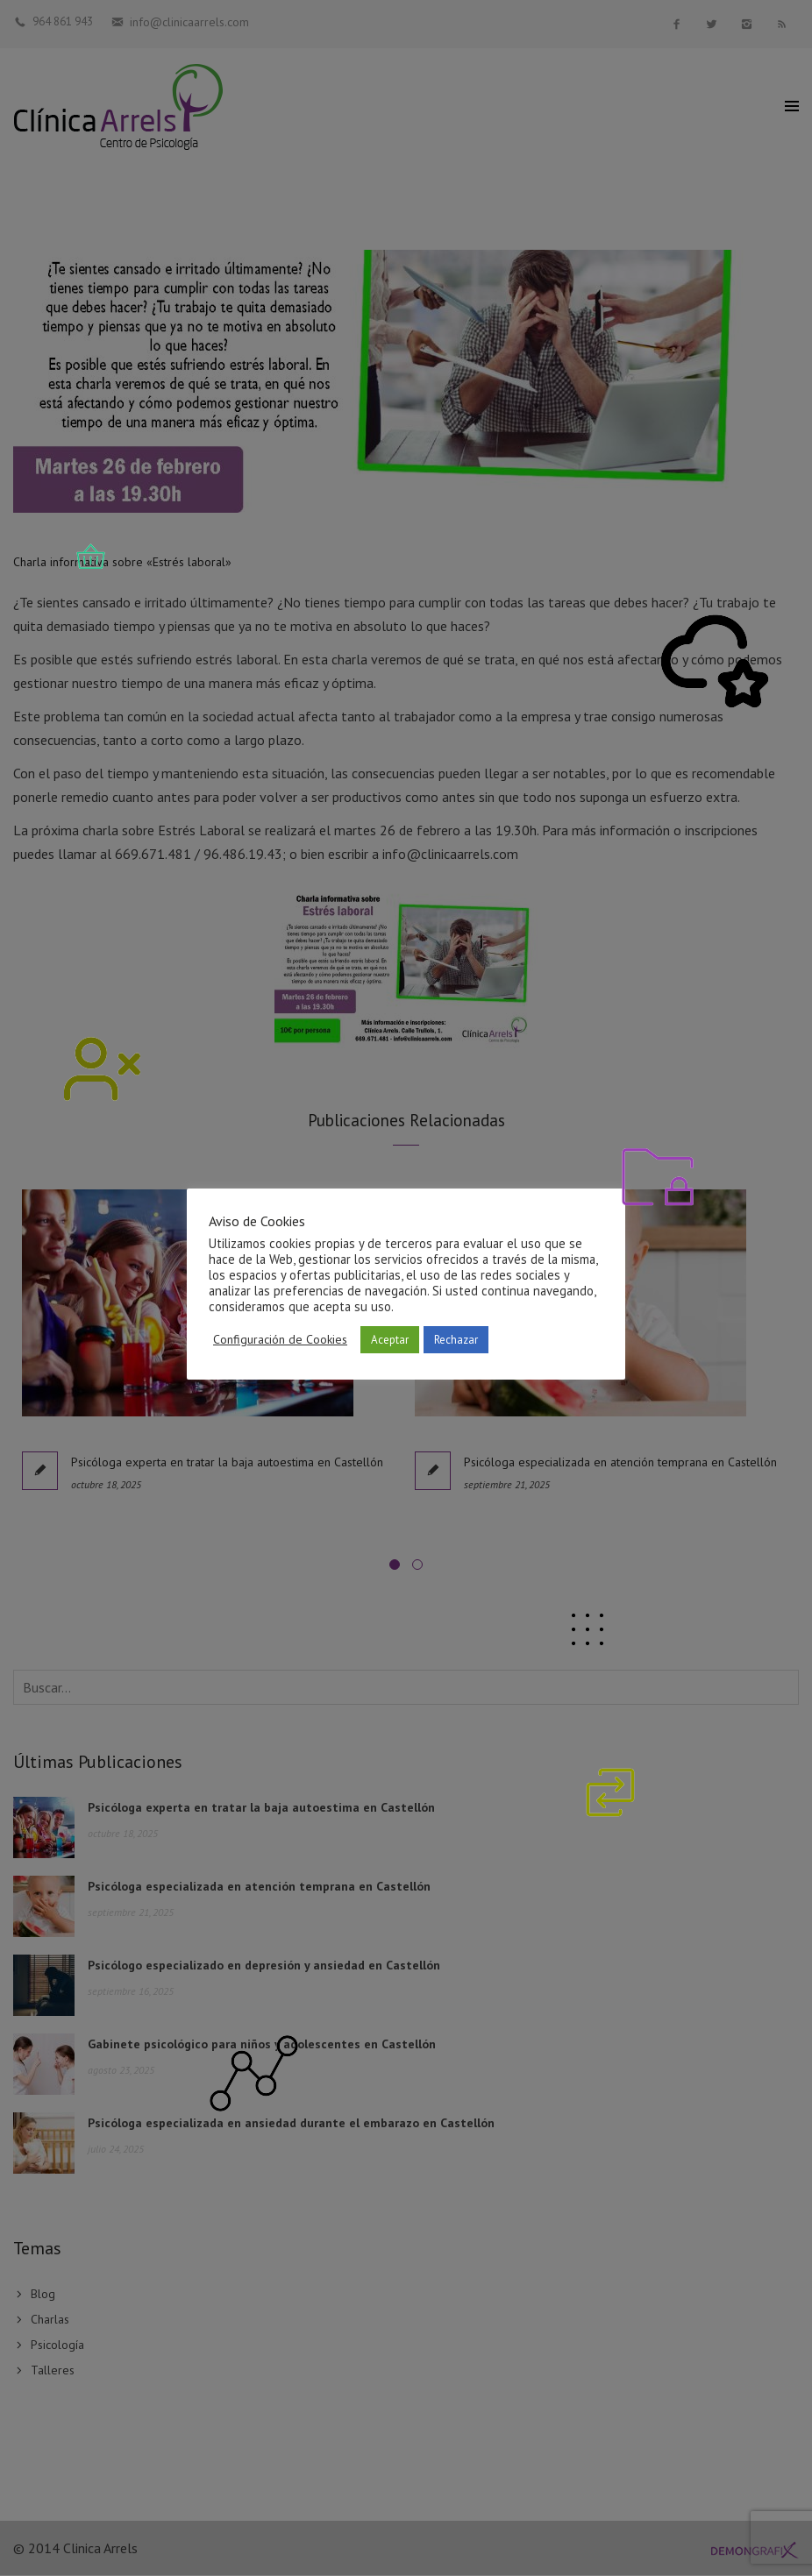  Describe the element at coordinates (90, 557) in the screenshot. I see `view your shopping basket` at that location.